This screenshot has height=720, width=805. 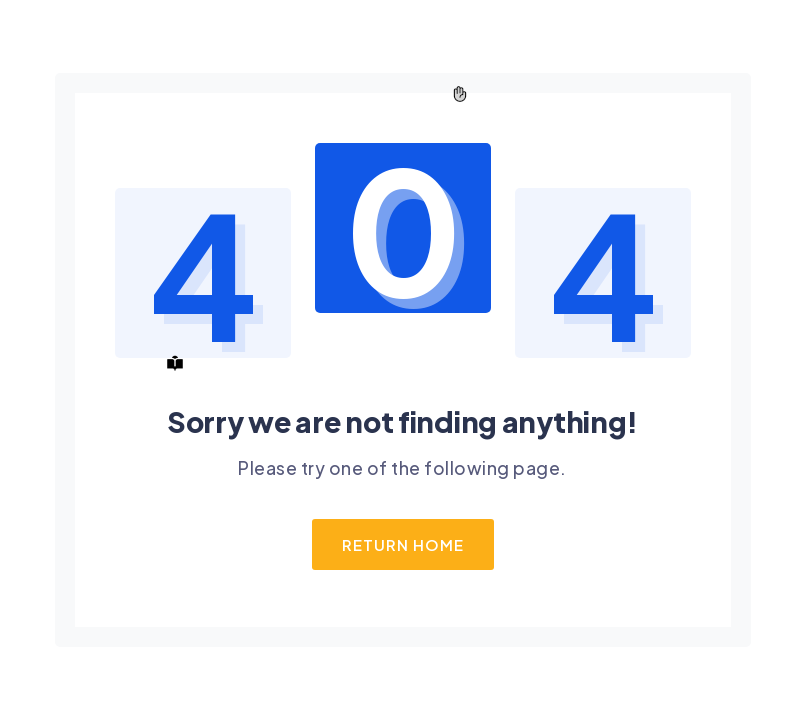 What do you see at coordinates (175, 363) in the screenshot?
I see `view user profile or contact details` at bounding box center [175, 363].